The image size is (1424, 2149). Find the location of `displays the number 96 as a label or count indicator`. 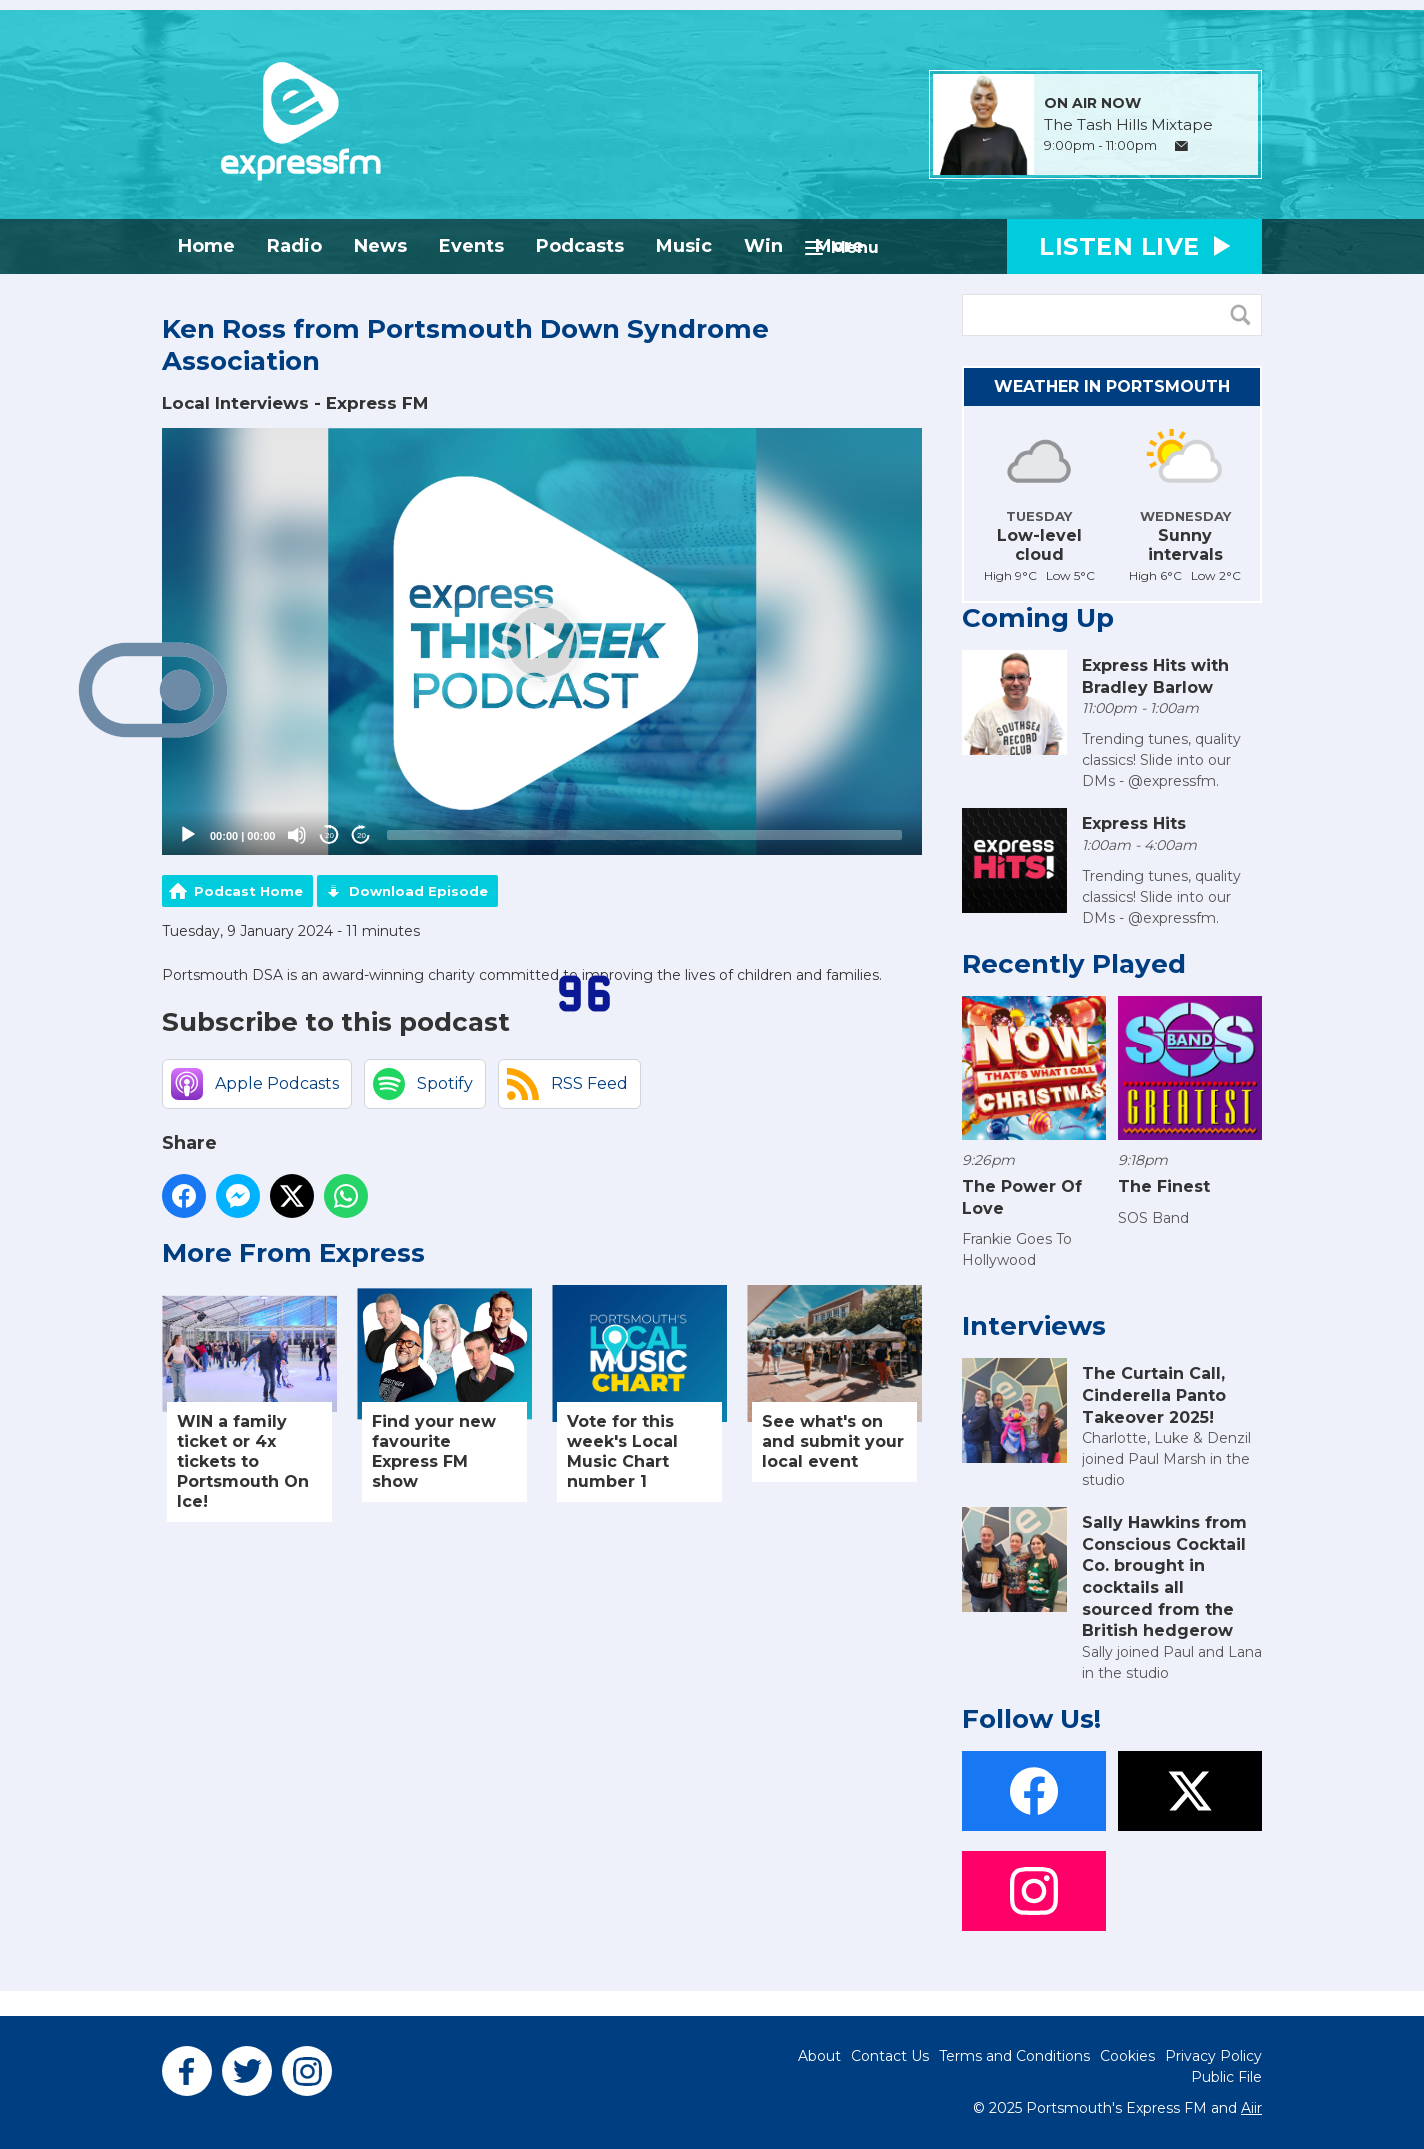

displays the number 96 as a label or count indicator is located at coordinates (584, 993).